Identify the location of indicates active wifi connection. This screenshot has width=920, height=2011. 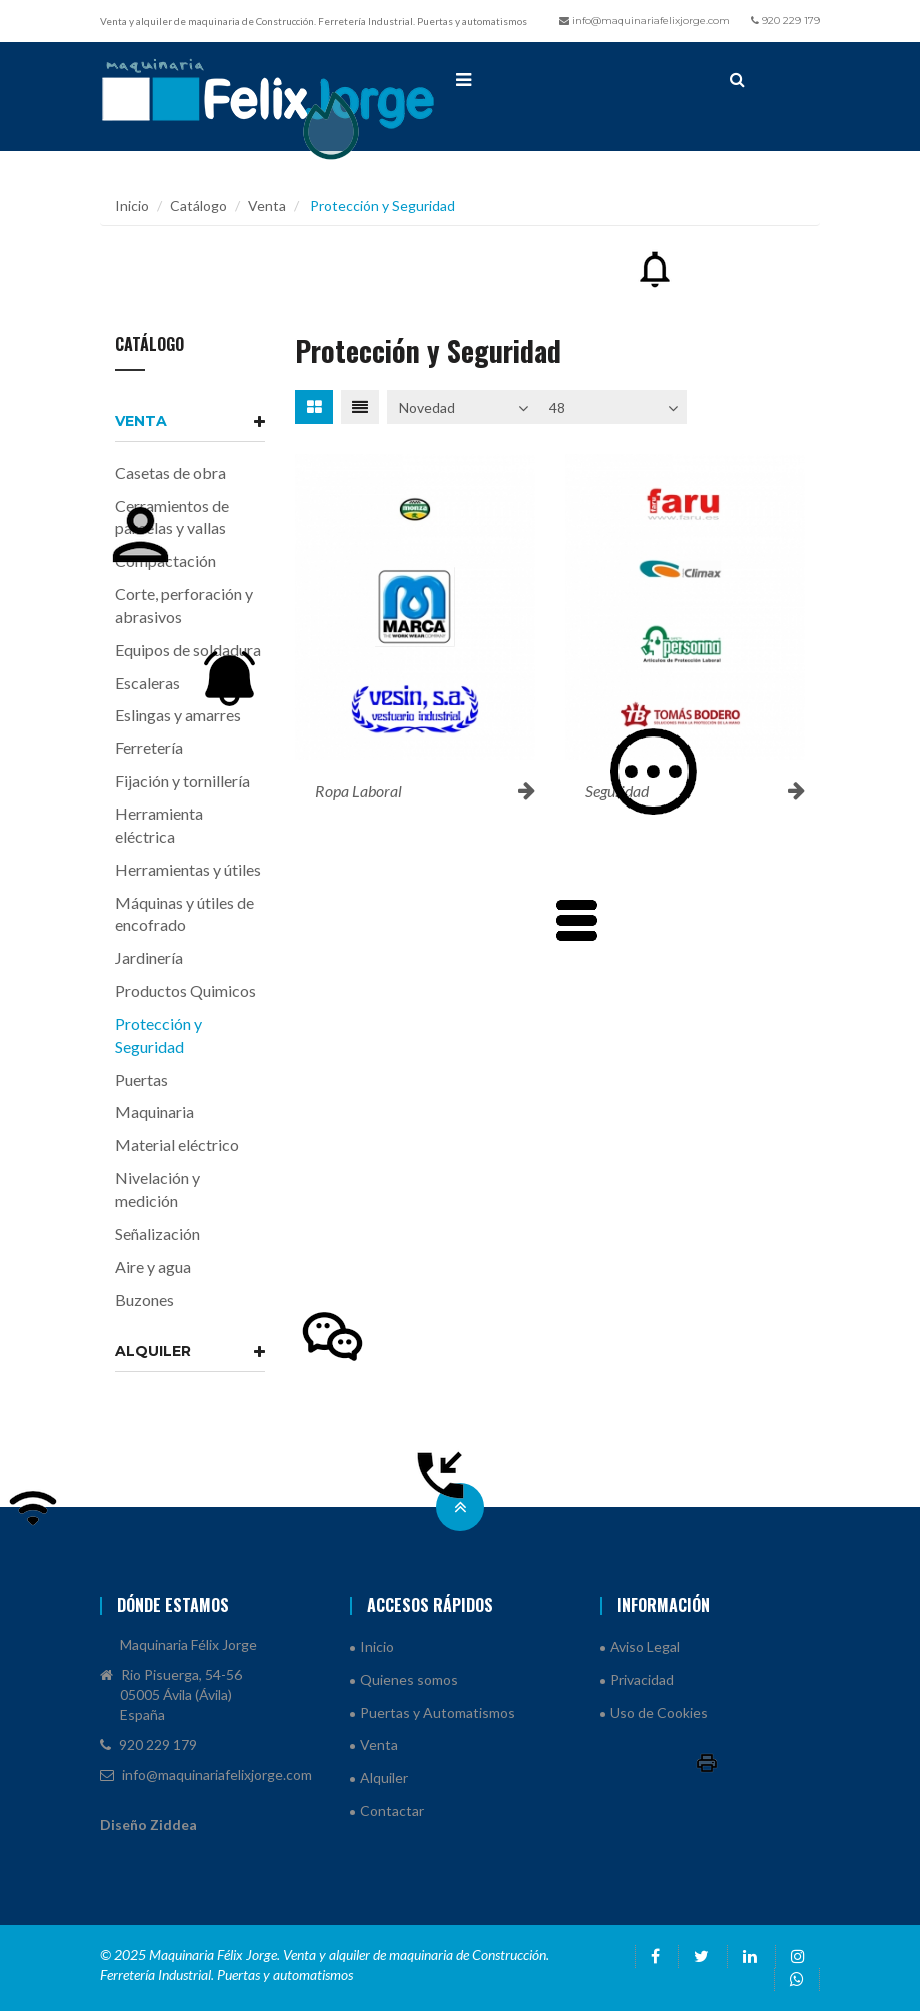
(33, 1508).